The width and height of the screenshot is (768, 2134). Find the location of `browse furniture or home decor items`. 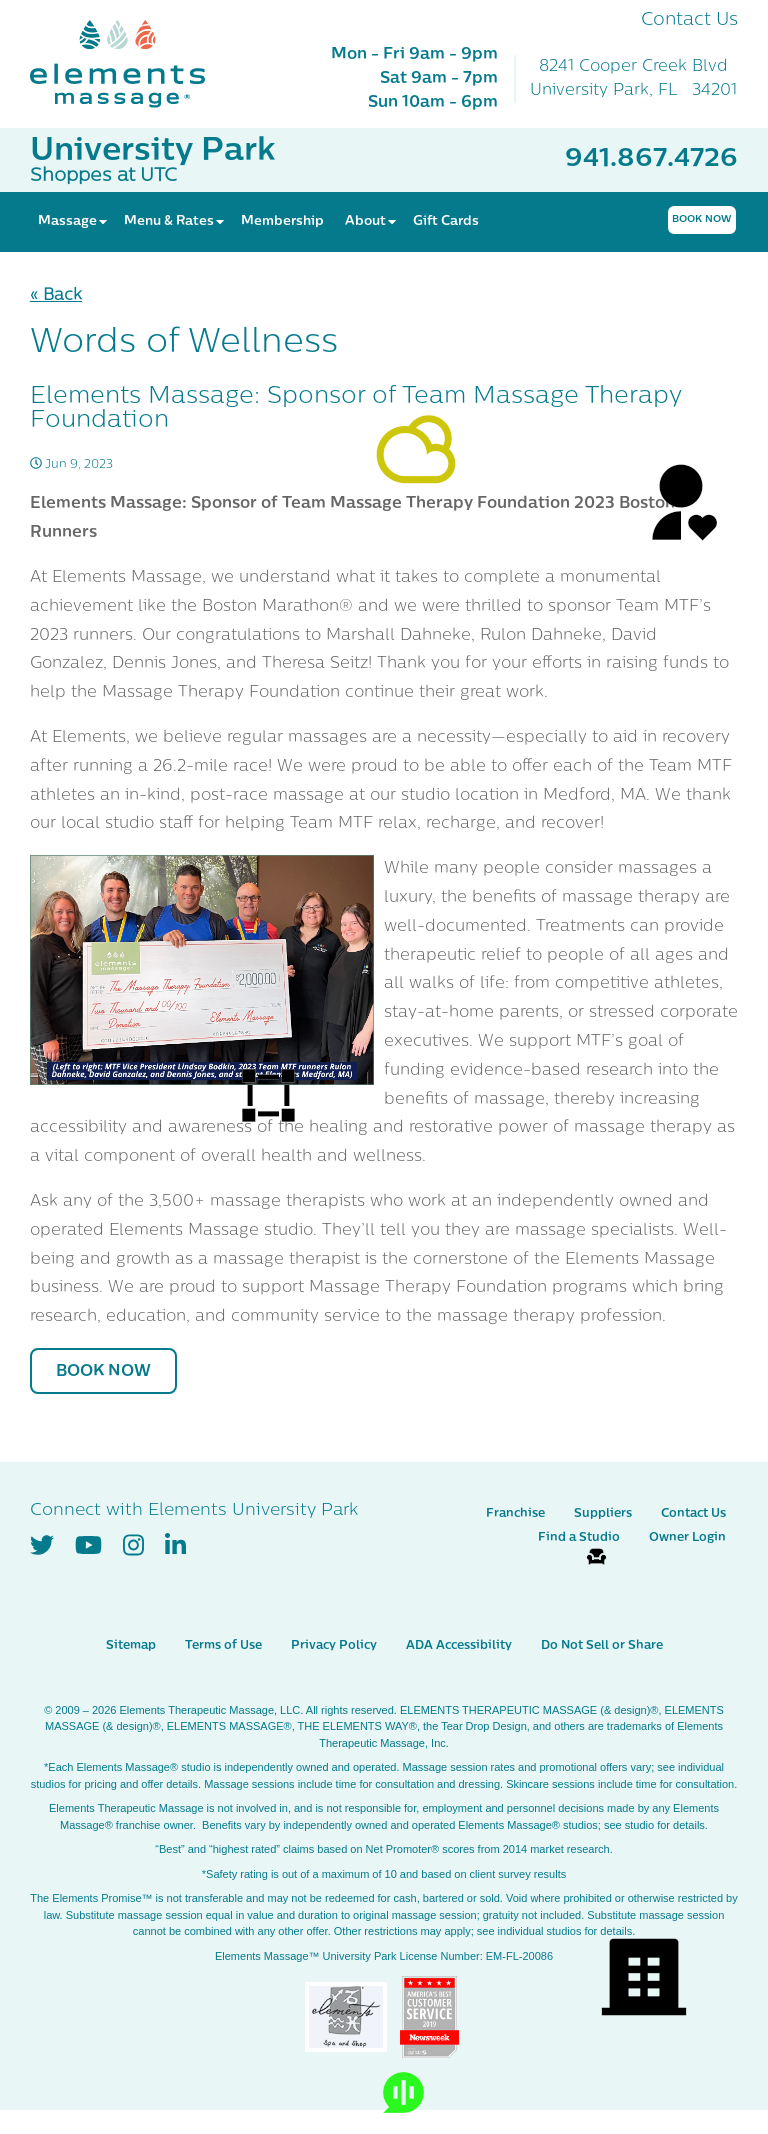

browse furniture or home decor items is located at coordinates (596, 1556).